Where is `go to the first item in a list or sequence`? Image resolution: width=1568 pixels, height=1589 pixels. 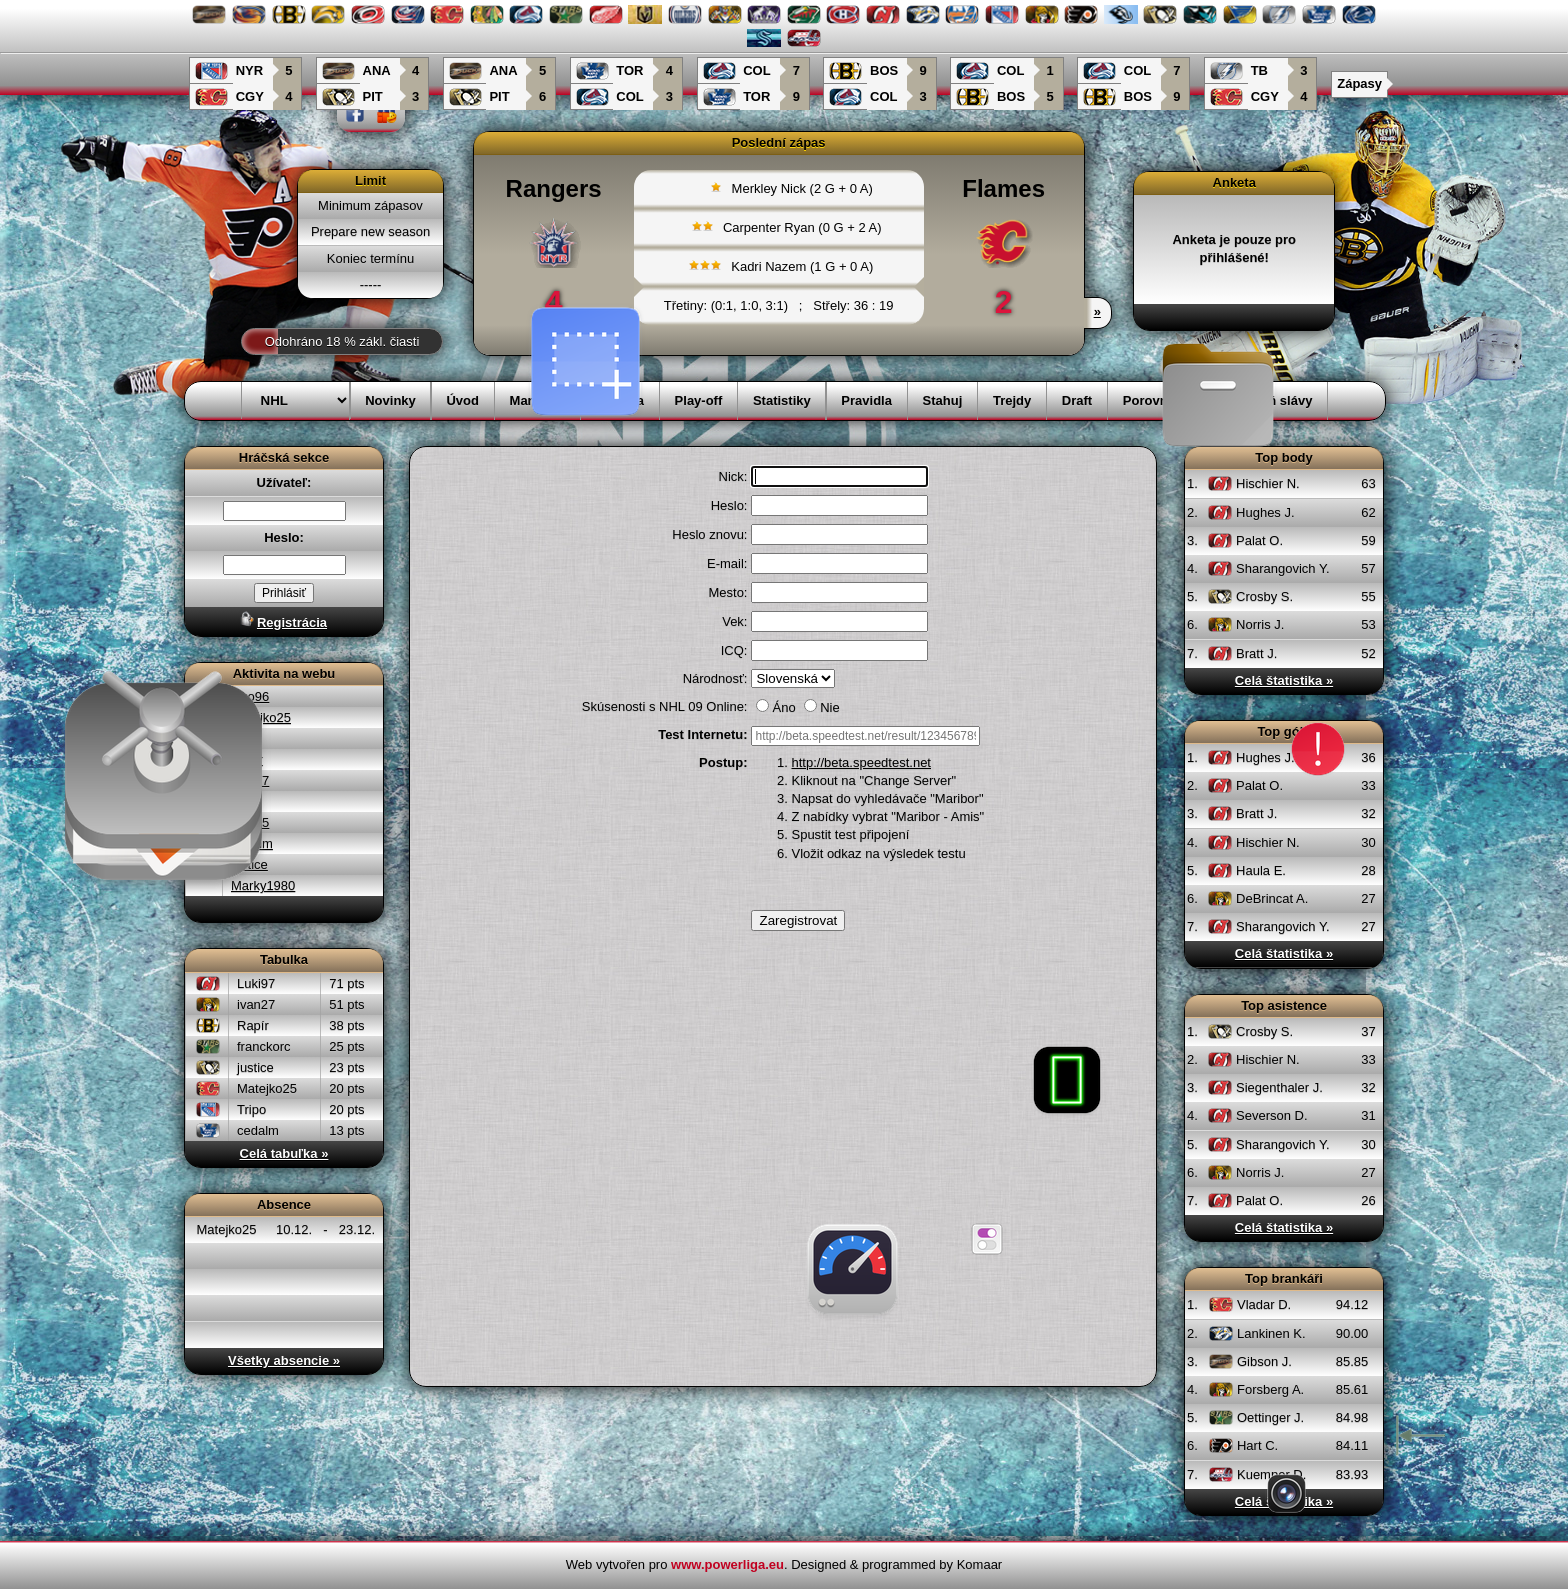
go to the first item in a list or sequence is located at coordinates (1420, 1435).